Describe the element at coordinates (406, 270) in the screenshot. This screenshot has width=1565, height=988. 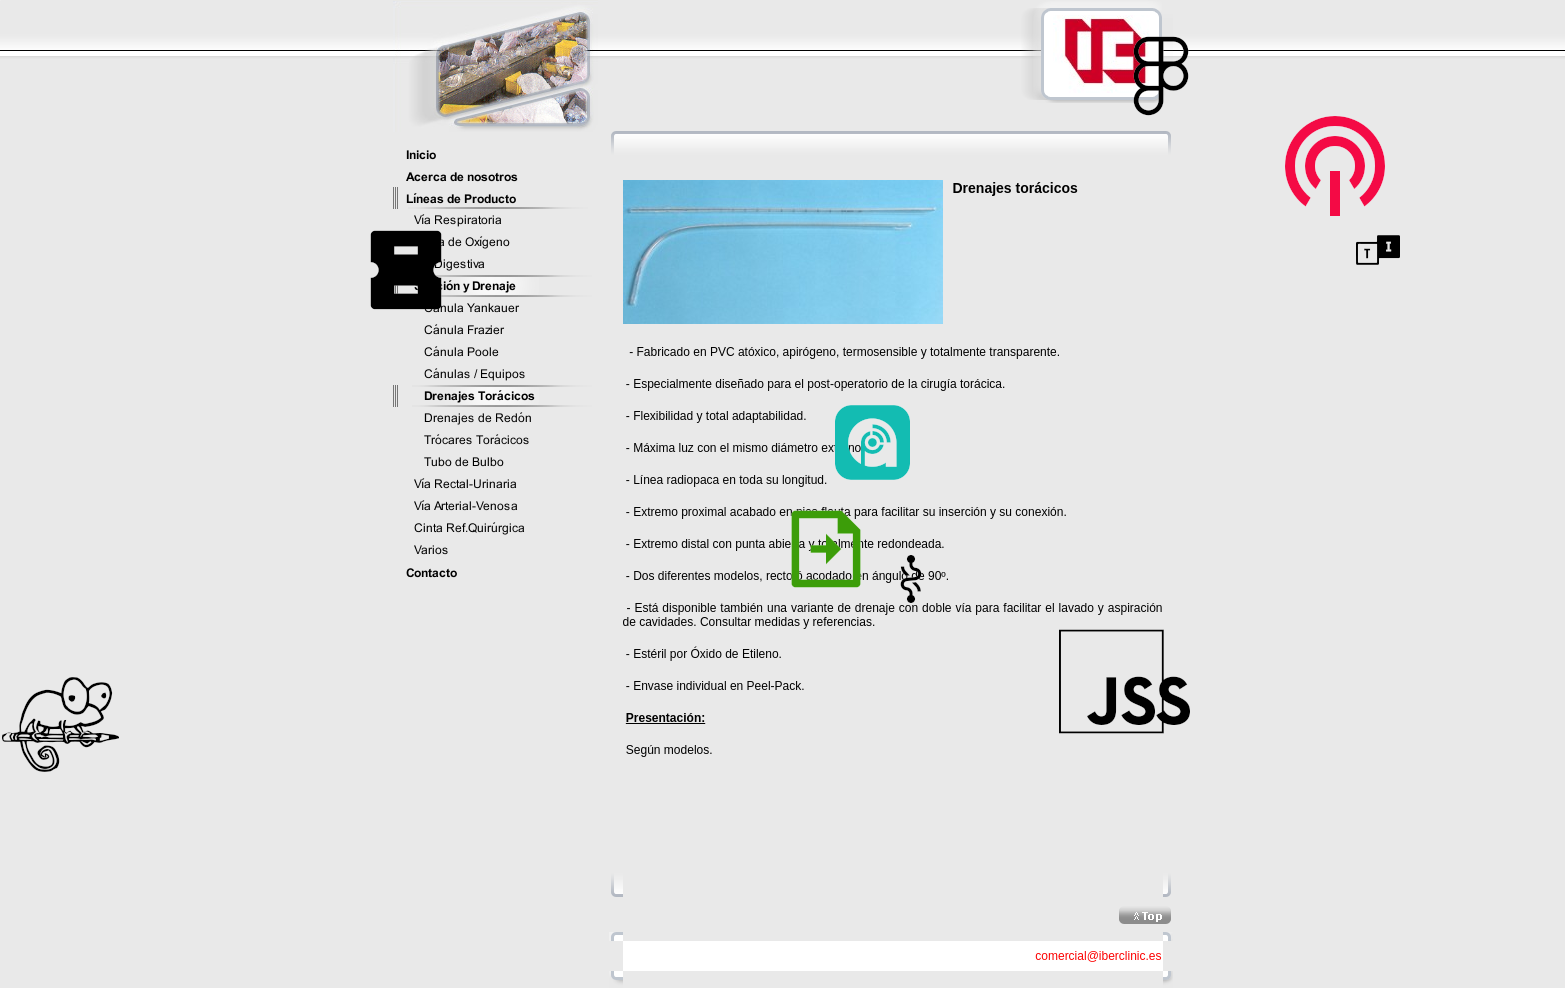
I see `apply a coupon or discount code` at that location.